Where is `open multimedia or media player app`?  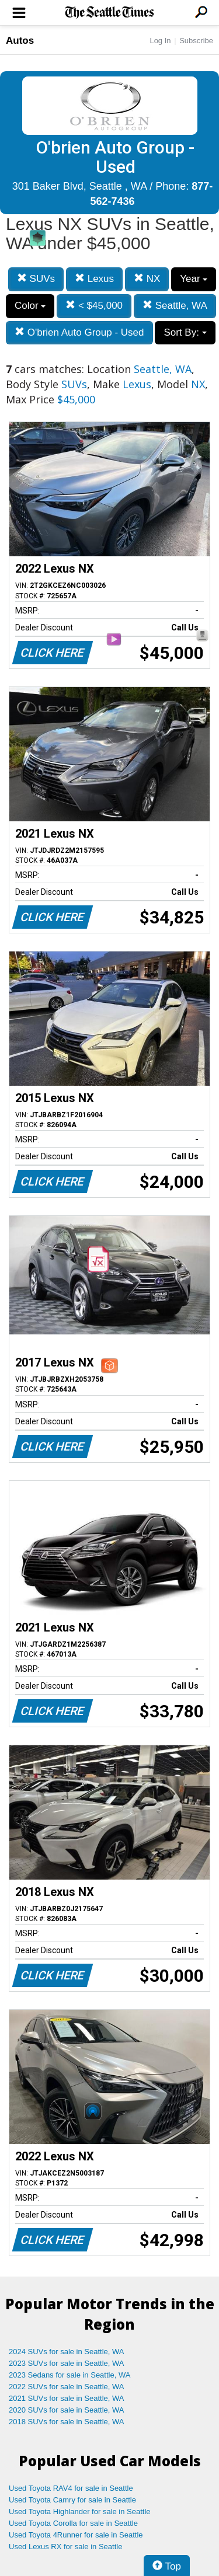
open multimedia or media player app is located at coordinates (114, 639).